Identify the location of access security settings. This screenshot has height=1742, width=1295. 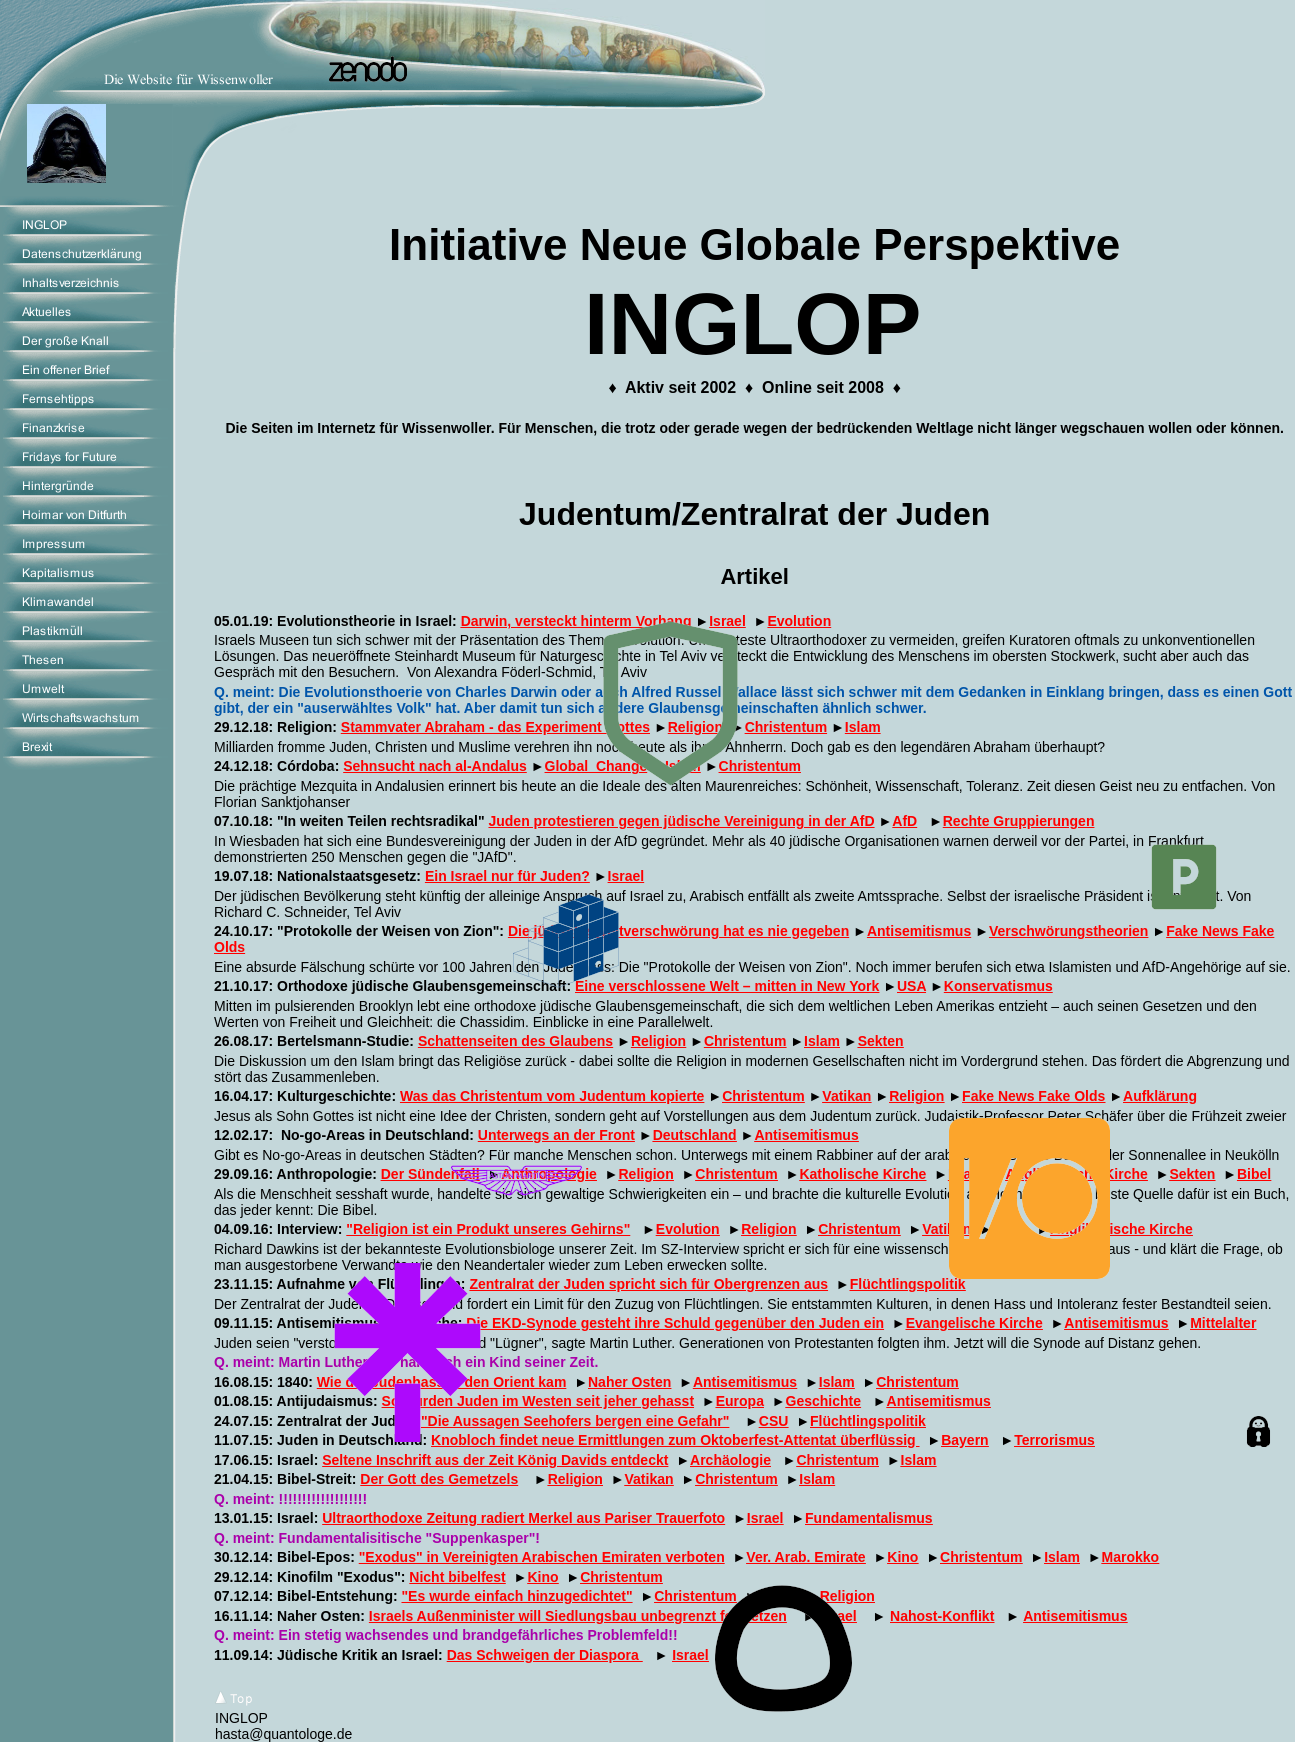
(670, 703).